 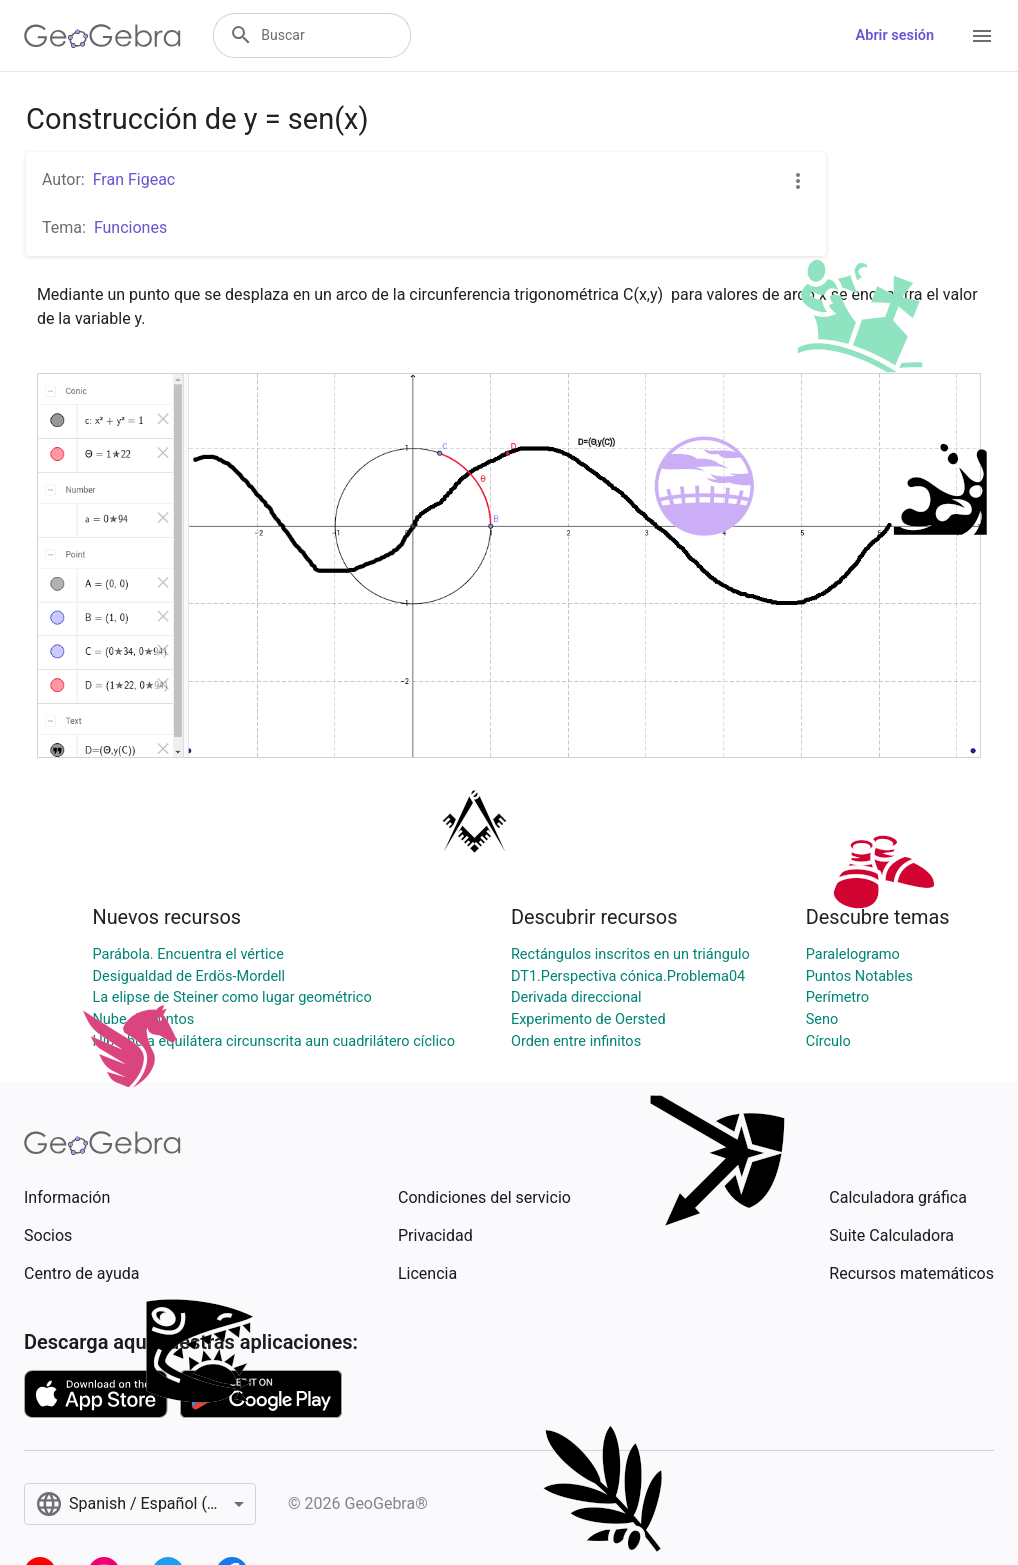 What do you see at coordinates (199, 1351) in the screenshot?
I see `view helicoprion creature profile` at bounding box center [199, 1351].